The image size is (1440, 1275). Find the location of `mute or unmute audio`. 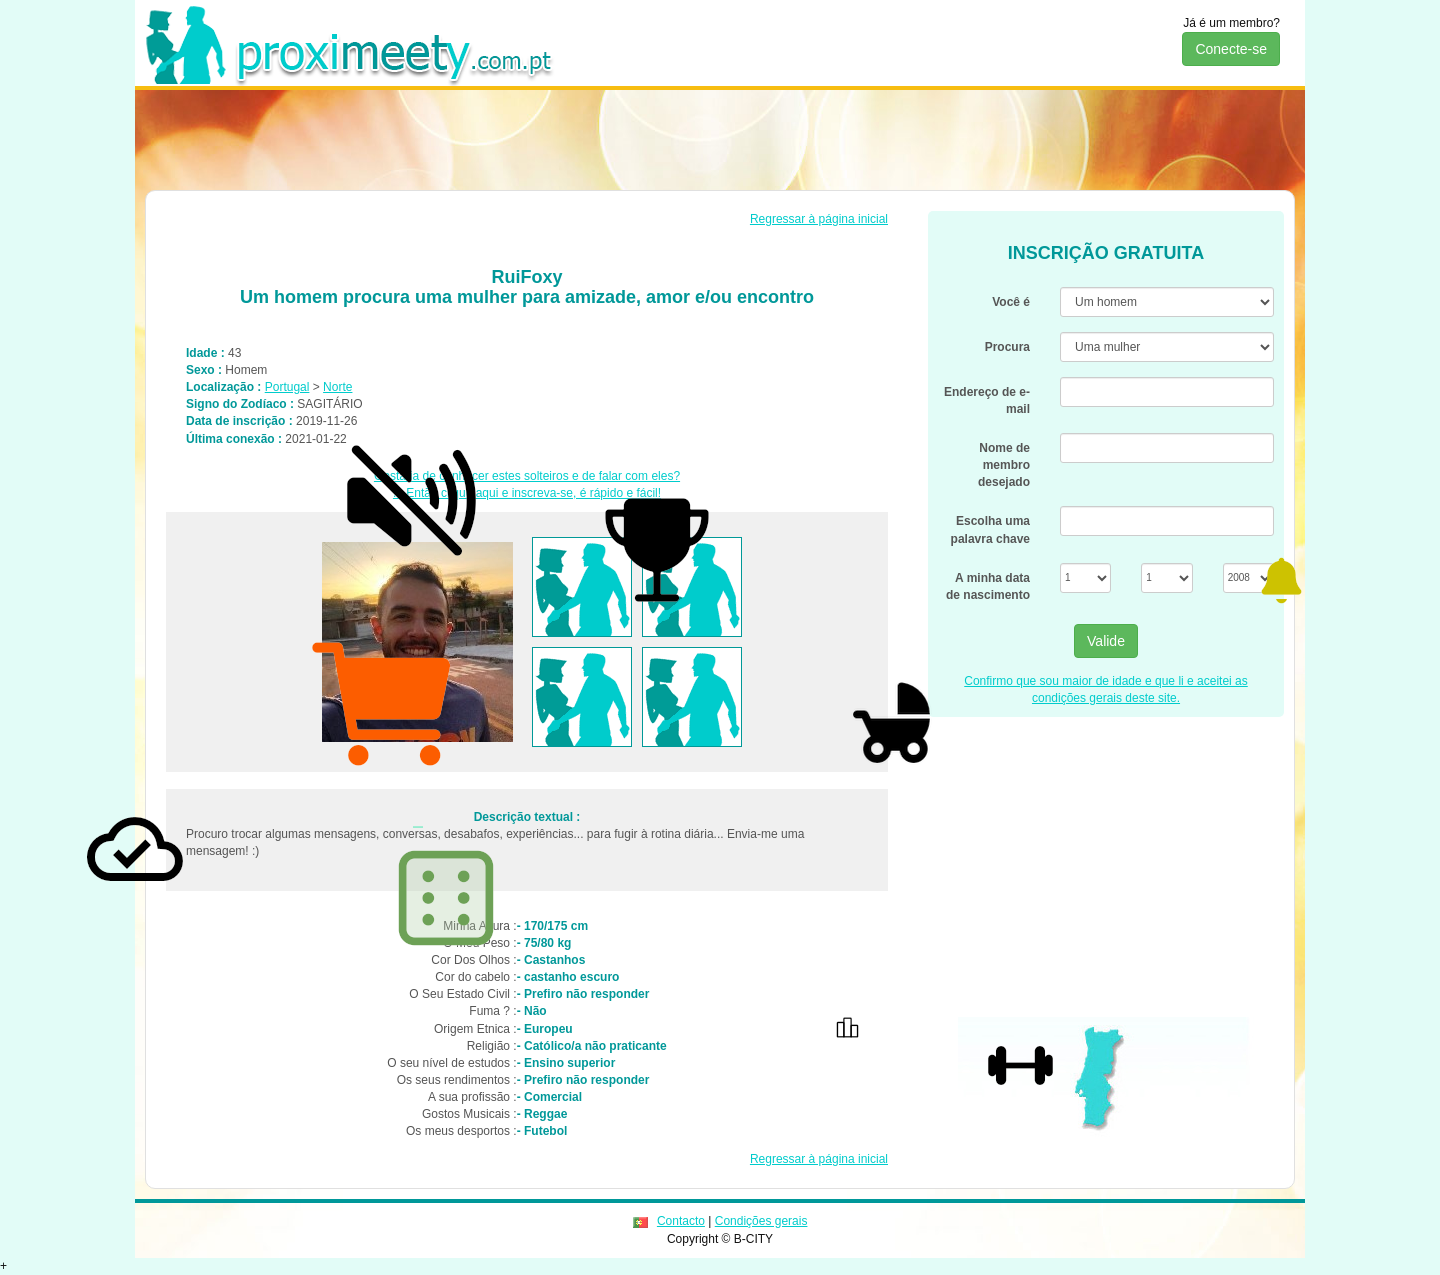

mute or unmute audio is located at coordinates (411, 500).